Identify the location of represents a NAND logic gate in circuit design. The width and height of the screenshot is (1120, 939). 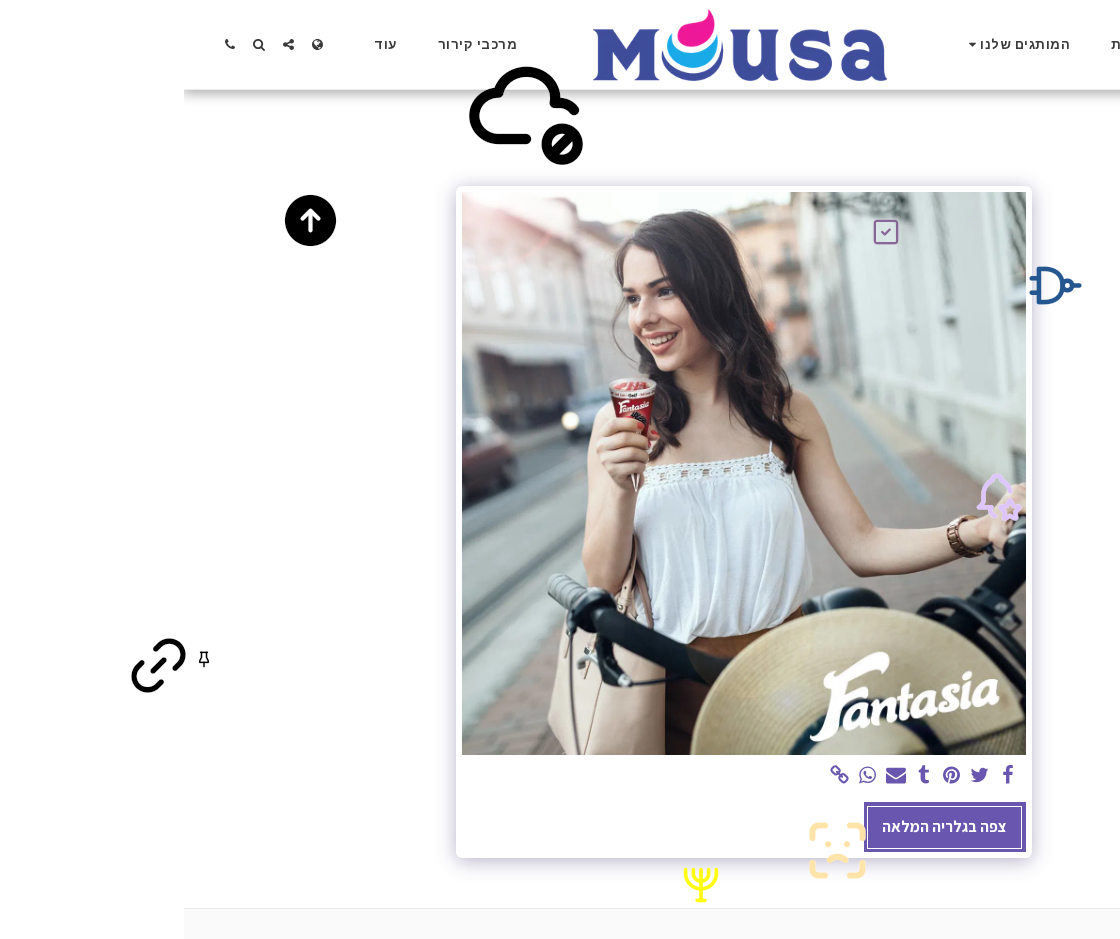
(1055, 285).